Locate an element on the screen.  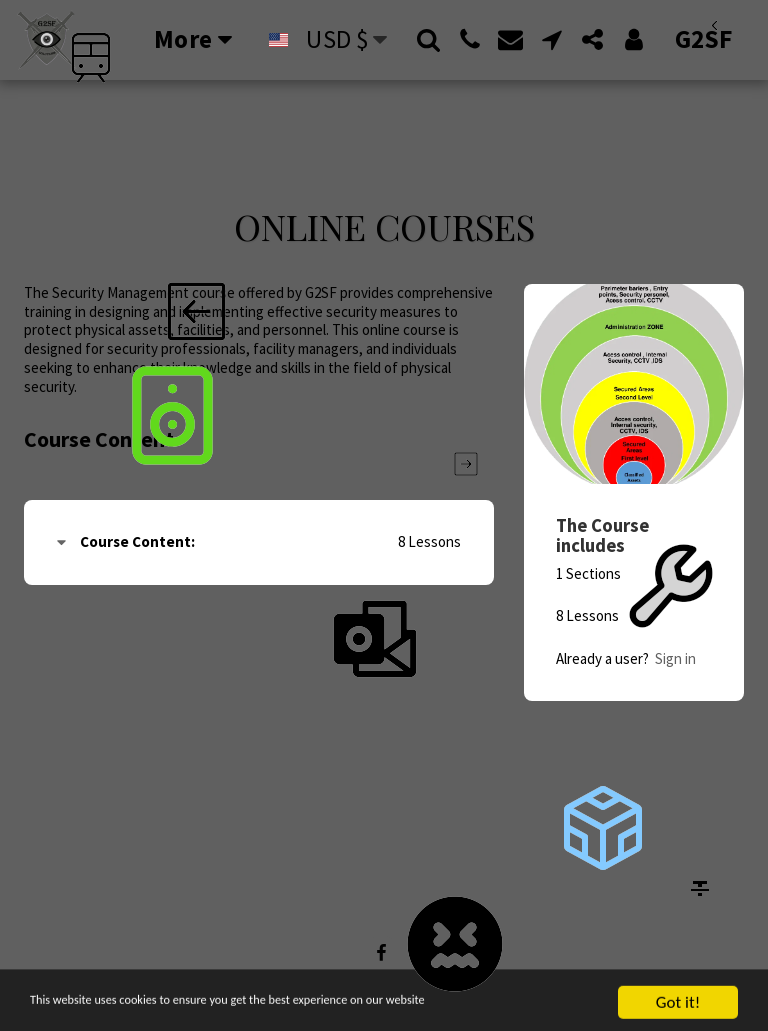
navigate to the next item or screen is located at coordinates (466, 464).